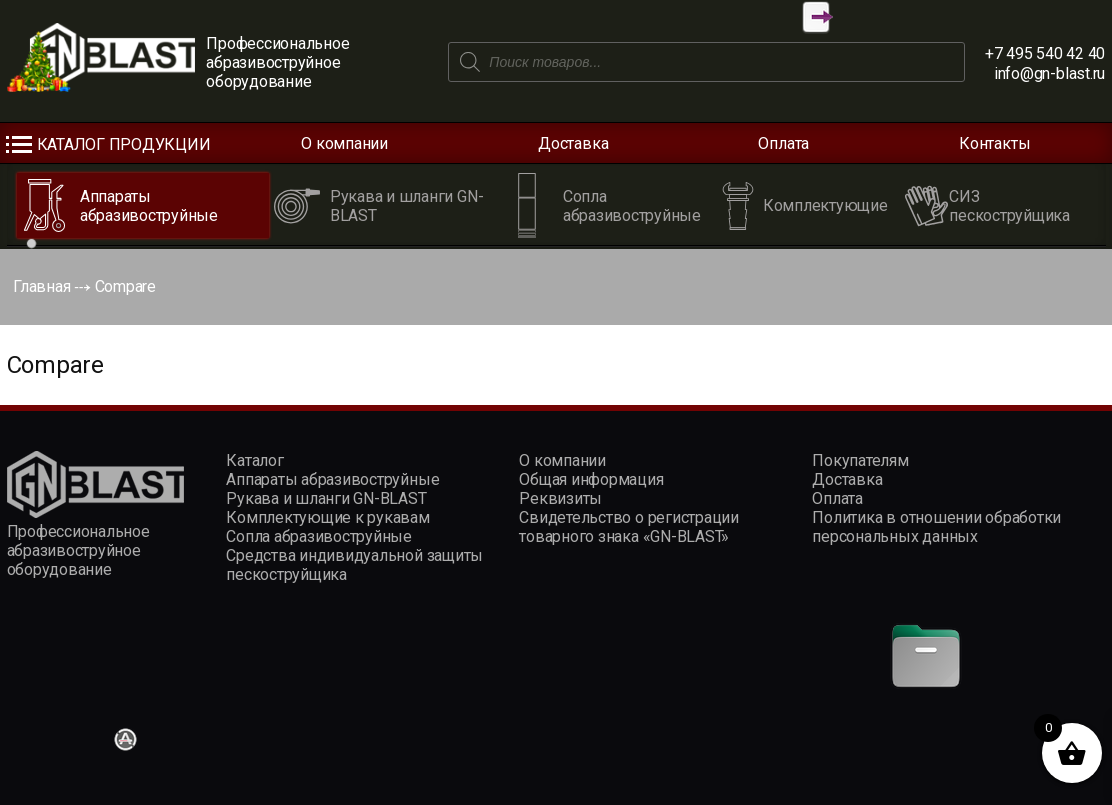 This screenshot has width=1112, height=805. What do you see at coordinates (926, 656) in the screenshot?
I see `open the file manager application` at bounding box center [926, 656].